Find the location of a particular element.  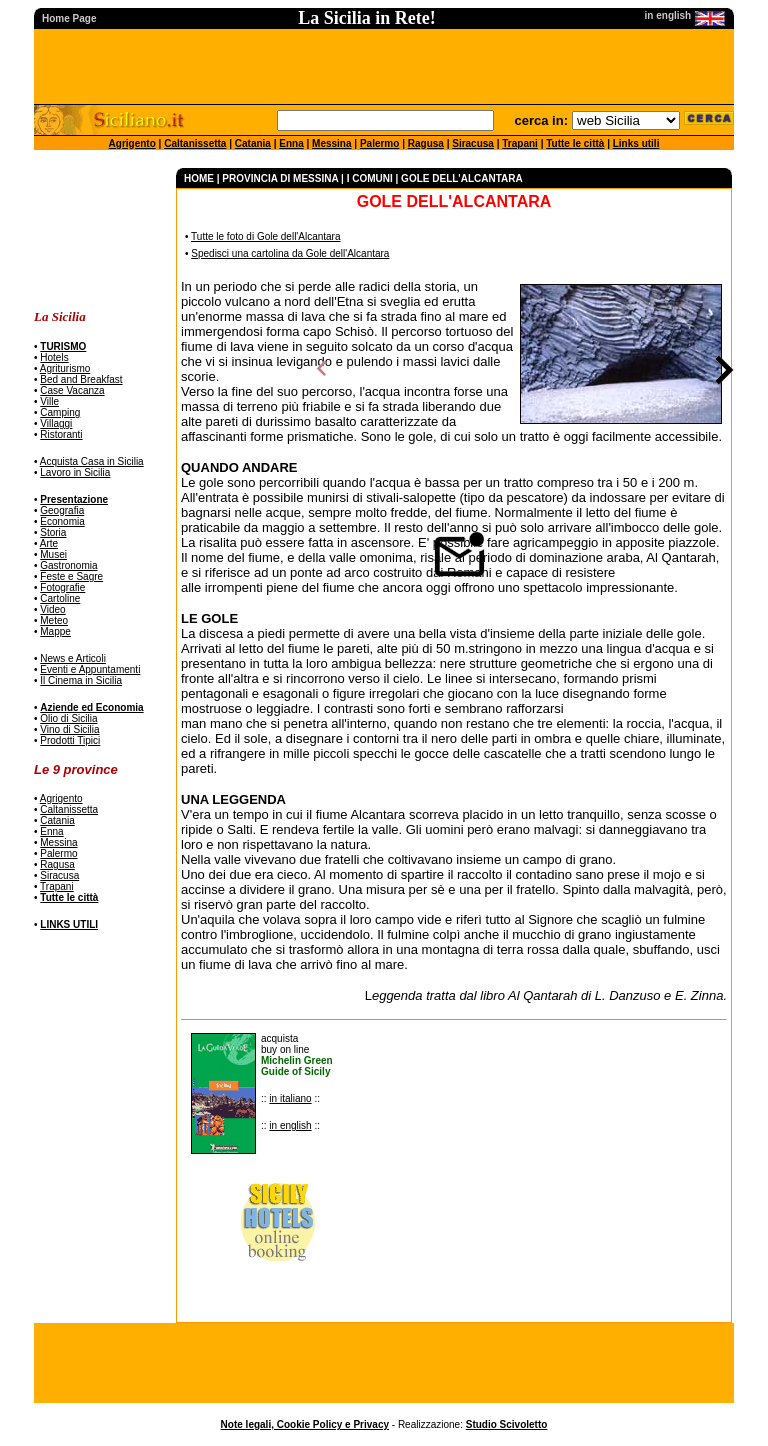

go back to the previous screen is located at coordinates (321, 368).